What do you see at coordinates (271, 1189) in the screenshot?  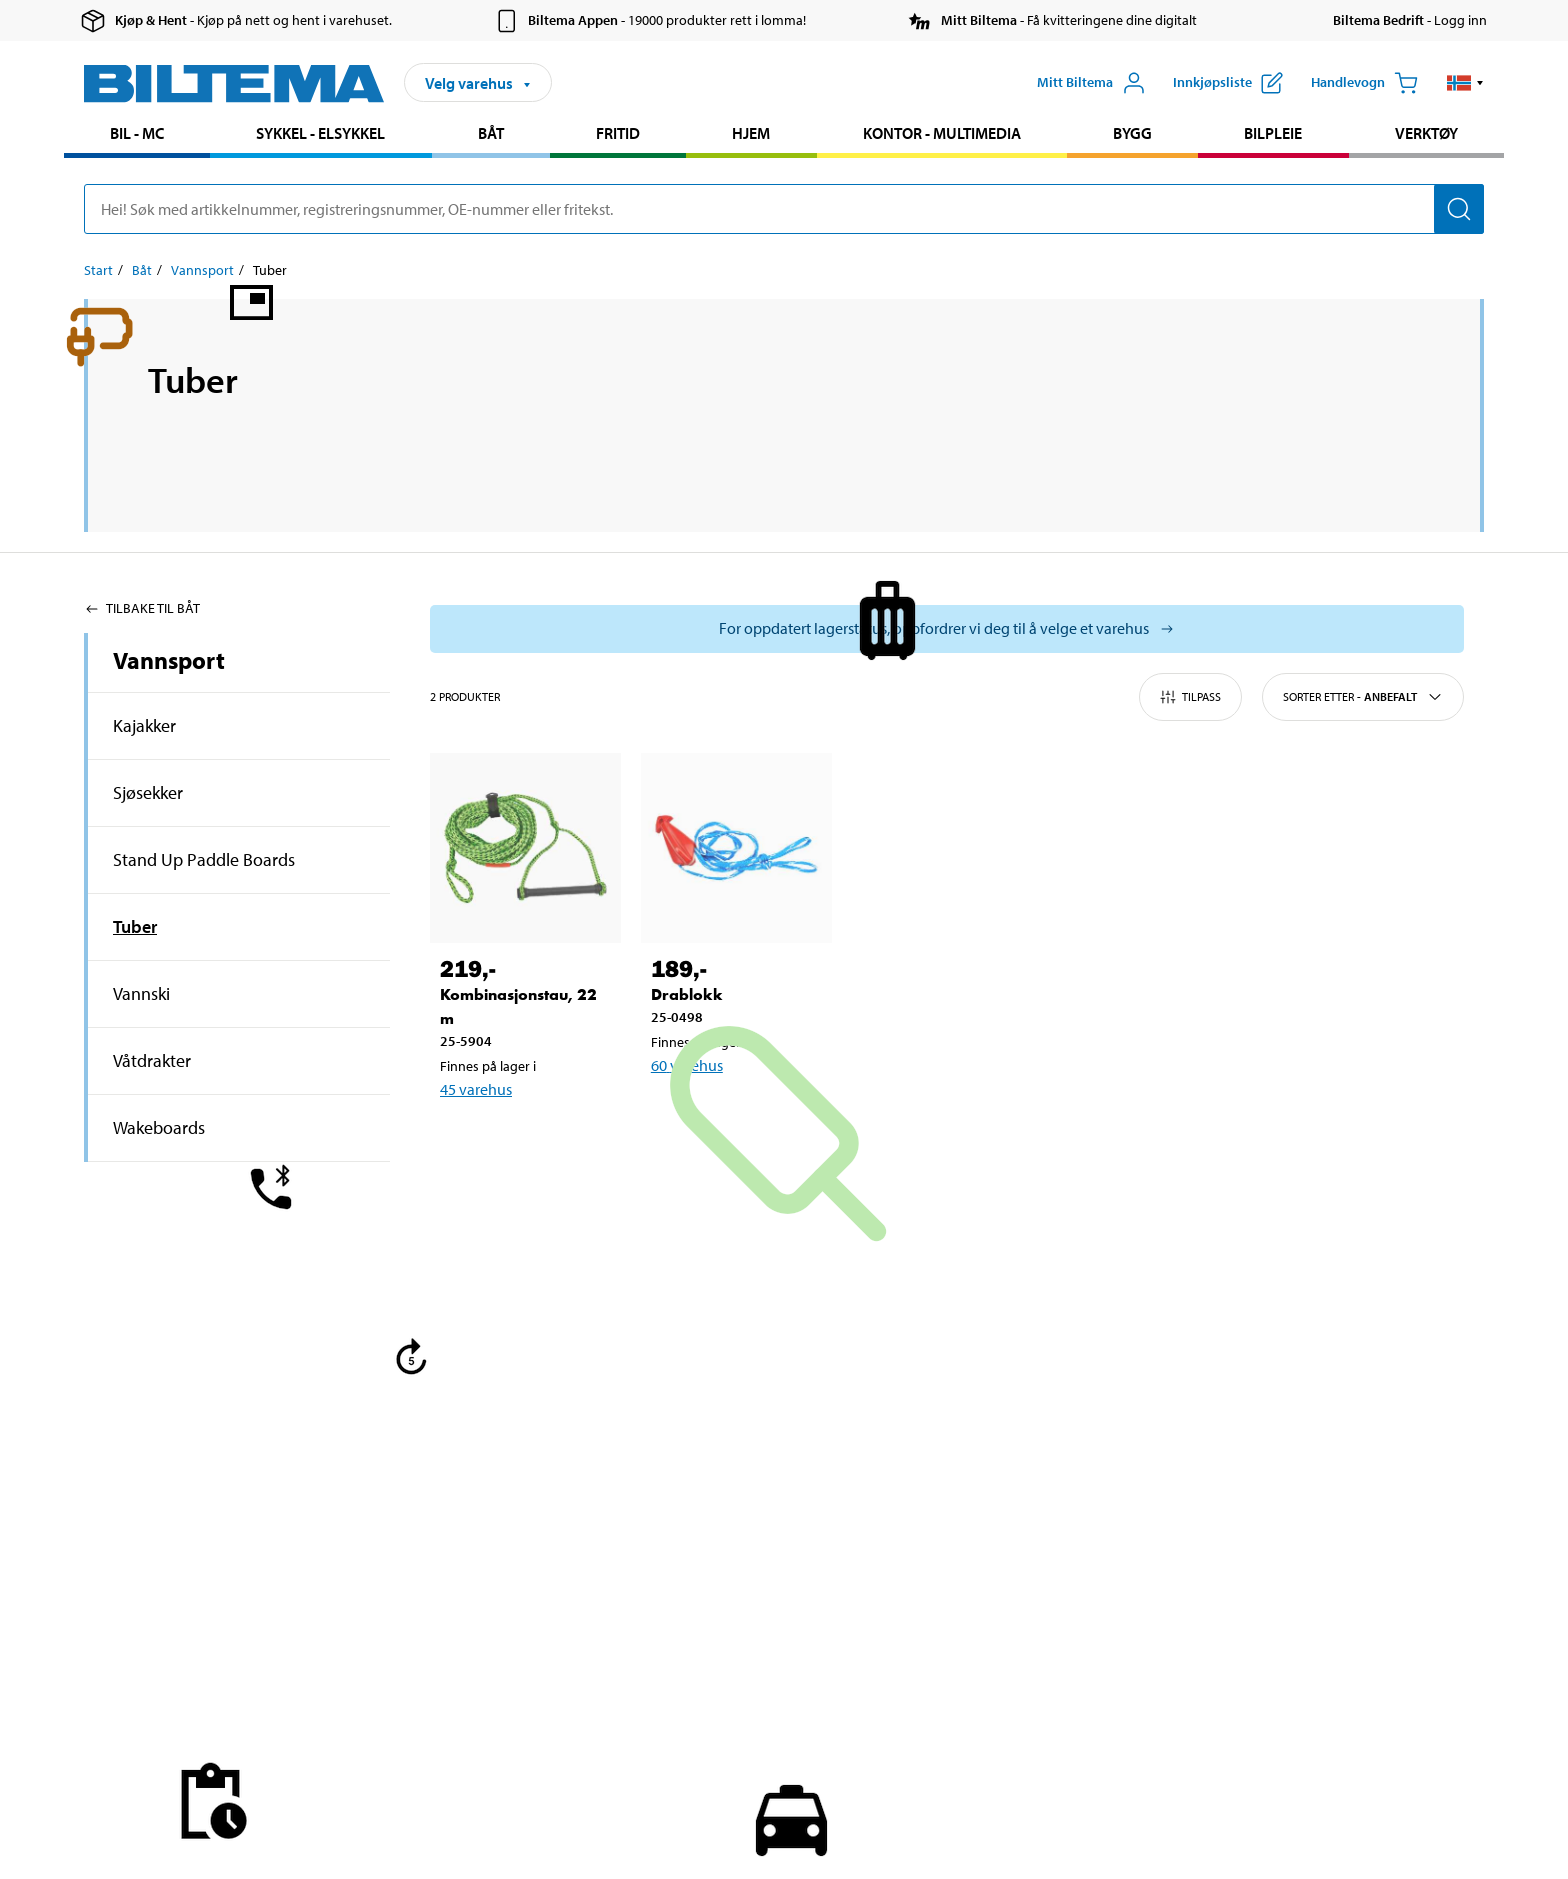 I see `phone call connected via bluetooth speaker` at bounding box center [271, 1189].